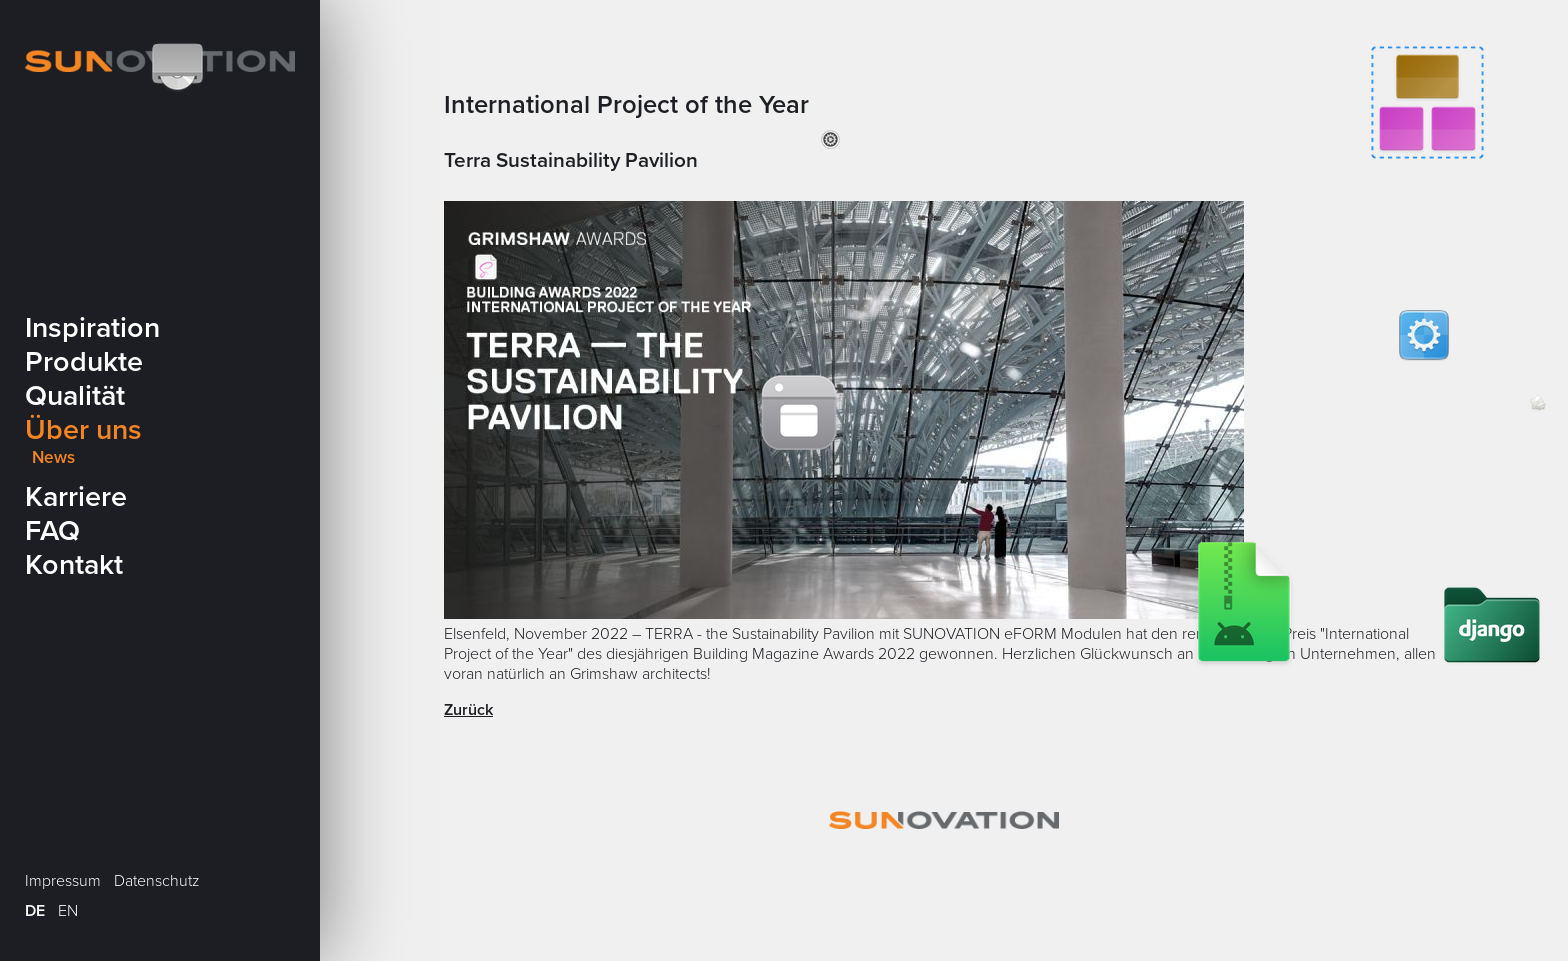  What do you see at coordinates (830, 139) in the screenshot?
I see `access system settings` at bounding box center [830, 139].